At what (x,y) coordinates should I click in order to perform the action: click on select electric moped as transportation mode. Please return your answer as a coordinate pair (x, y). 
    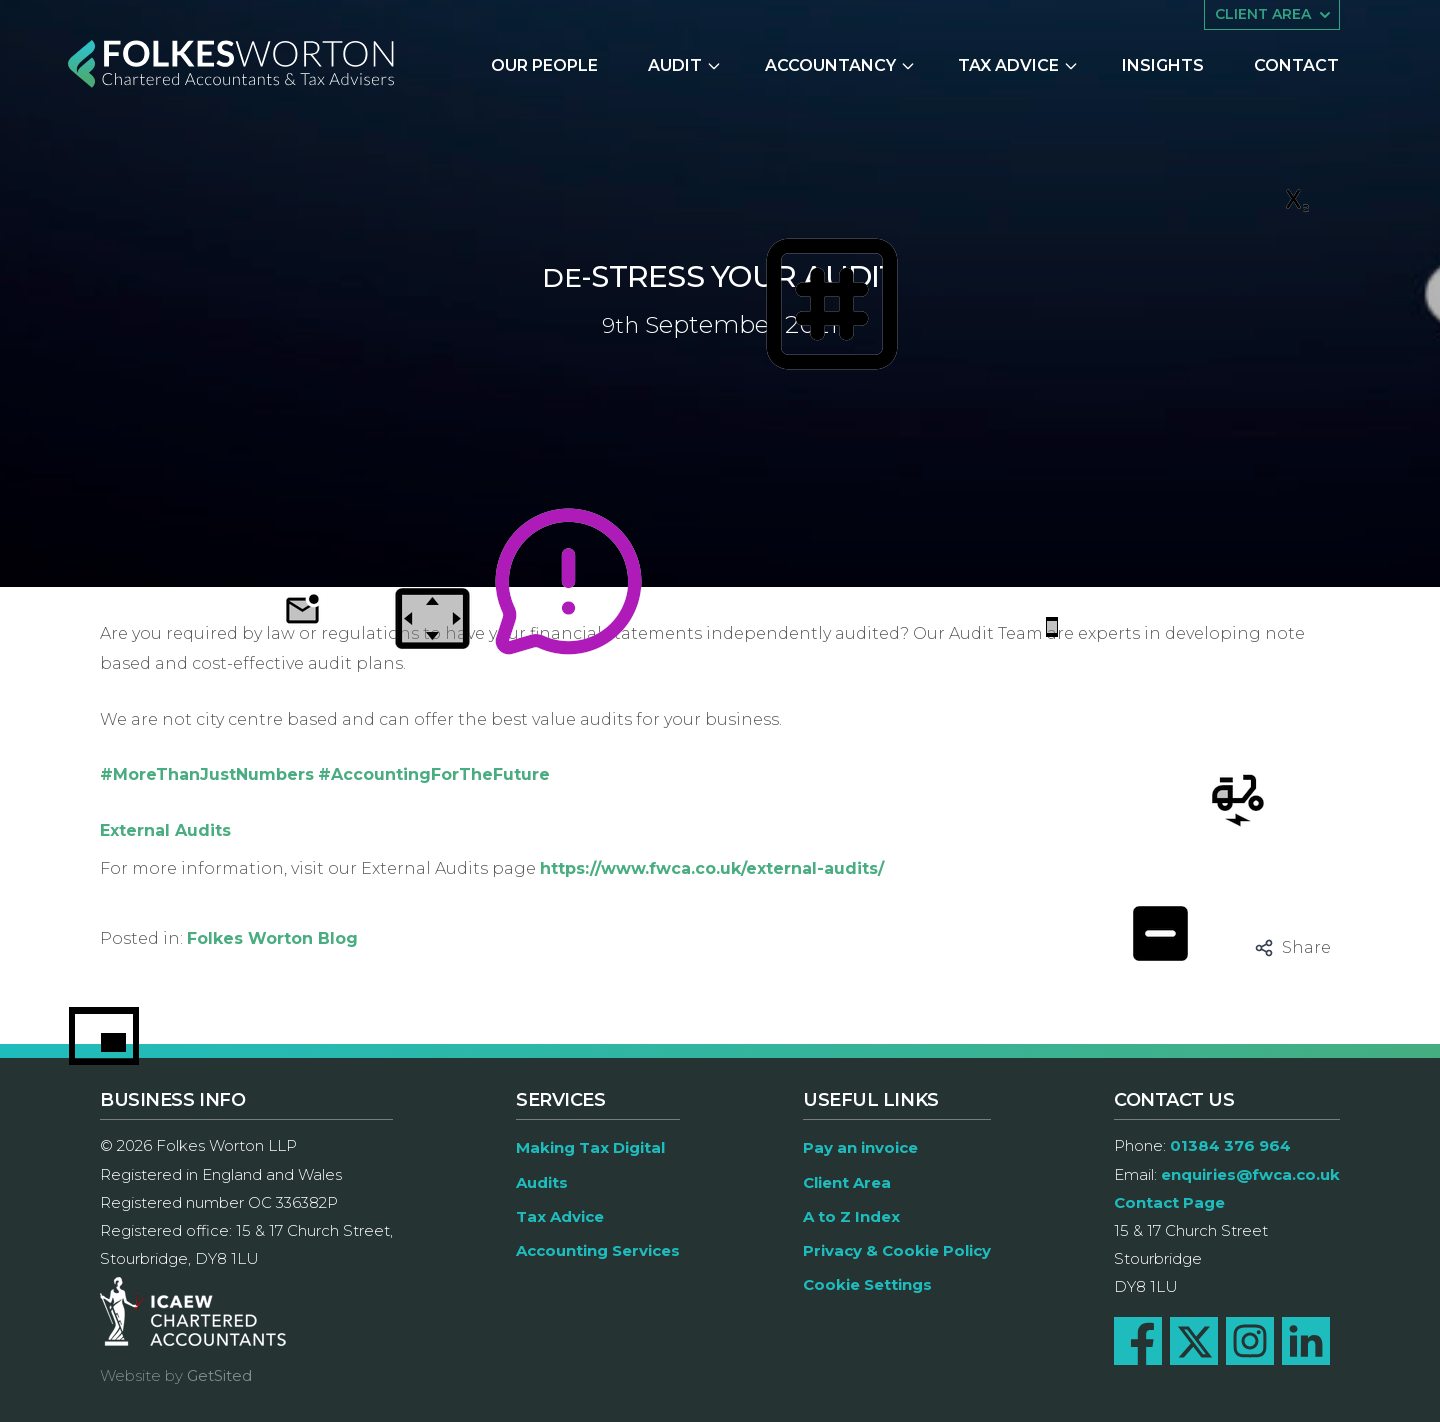
    Looking at the image, I should click on (1238, 798).